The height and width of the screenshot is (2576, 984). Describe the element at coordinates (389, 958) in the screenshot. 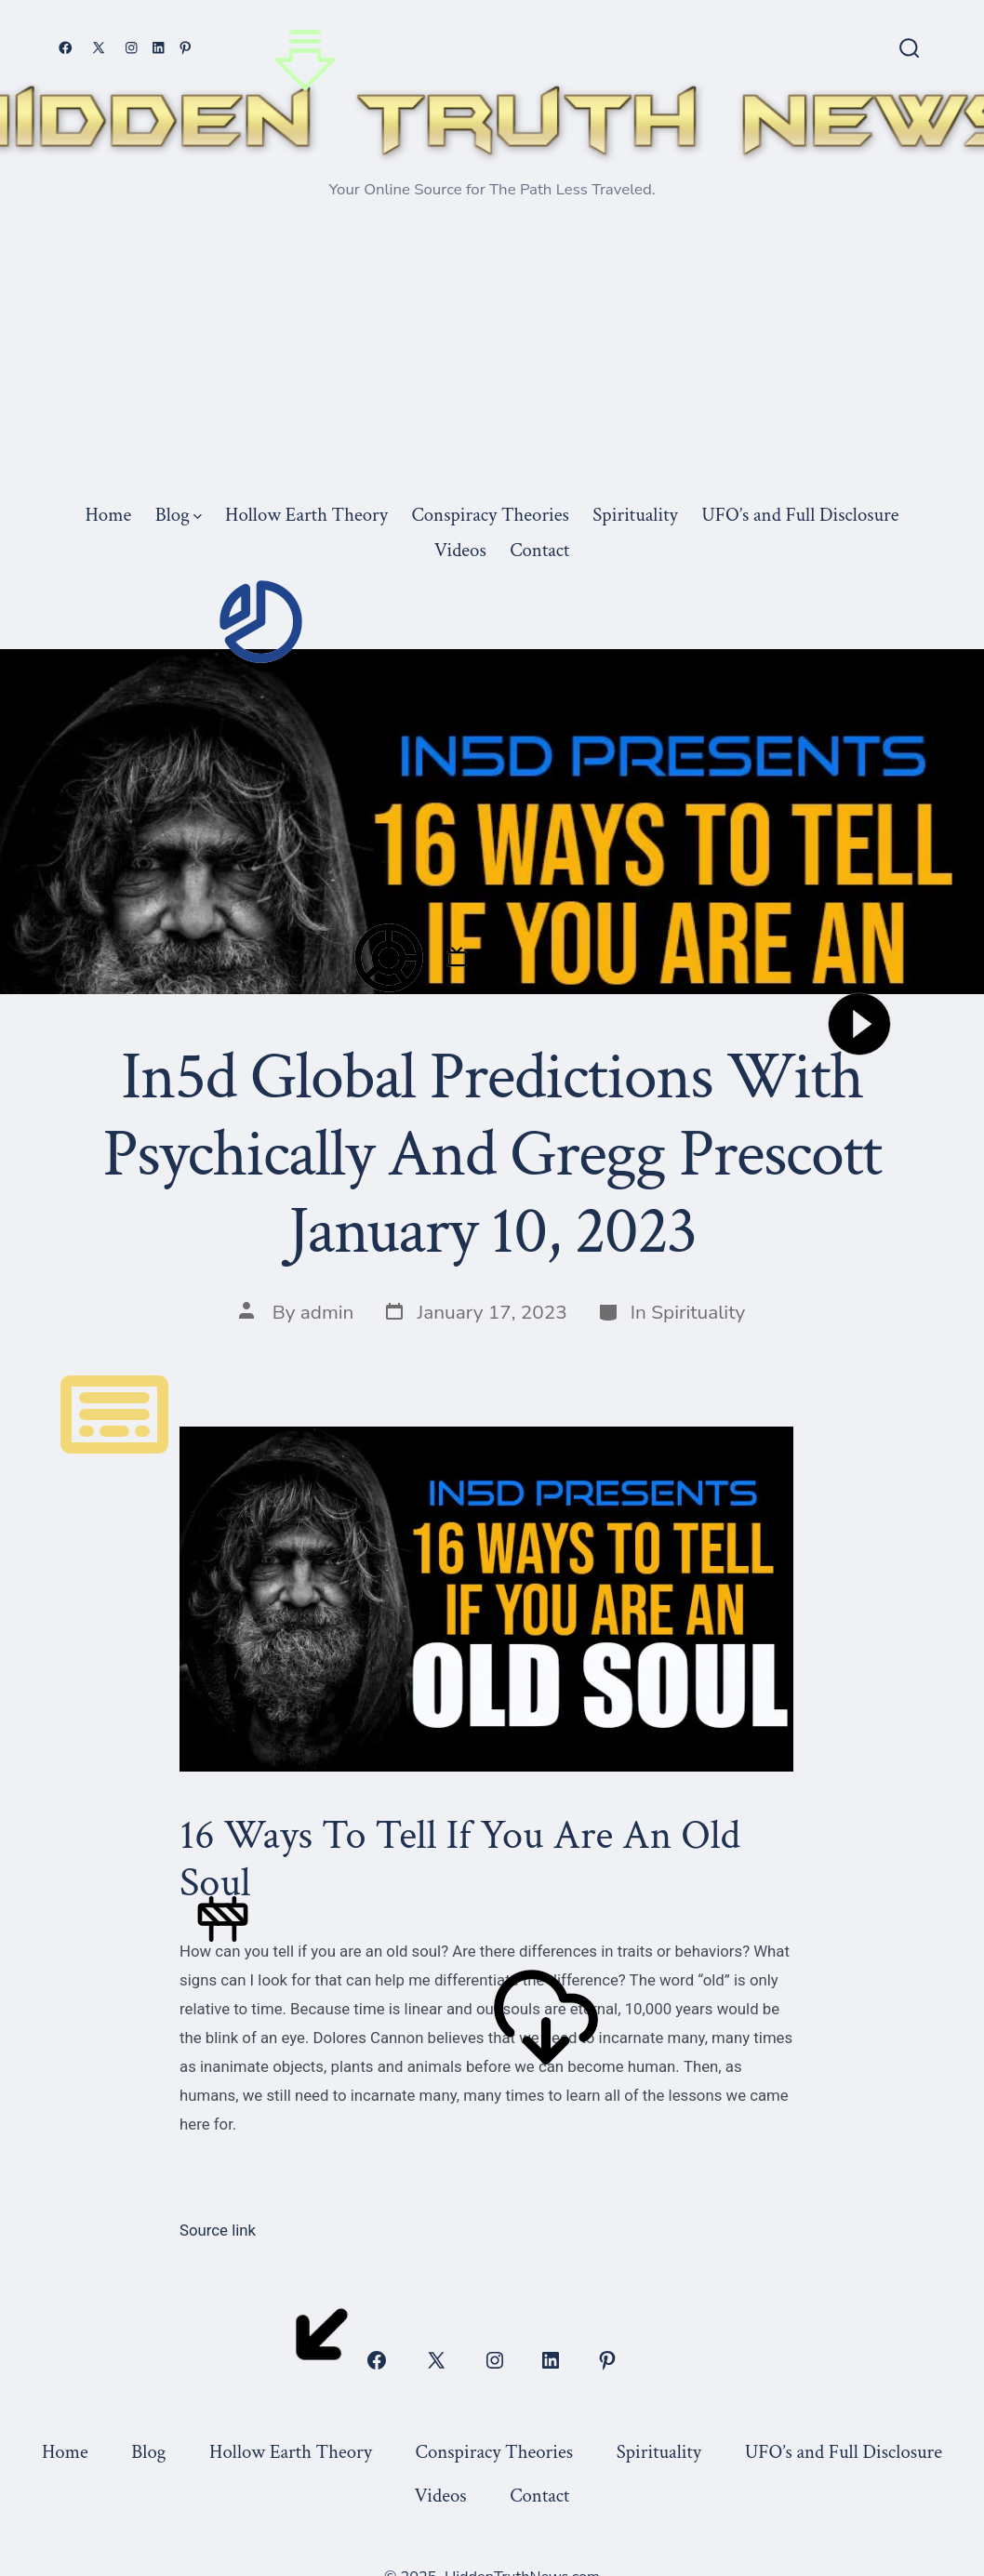

I see `view data breakdown in a donut chart` at that location.